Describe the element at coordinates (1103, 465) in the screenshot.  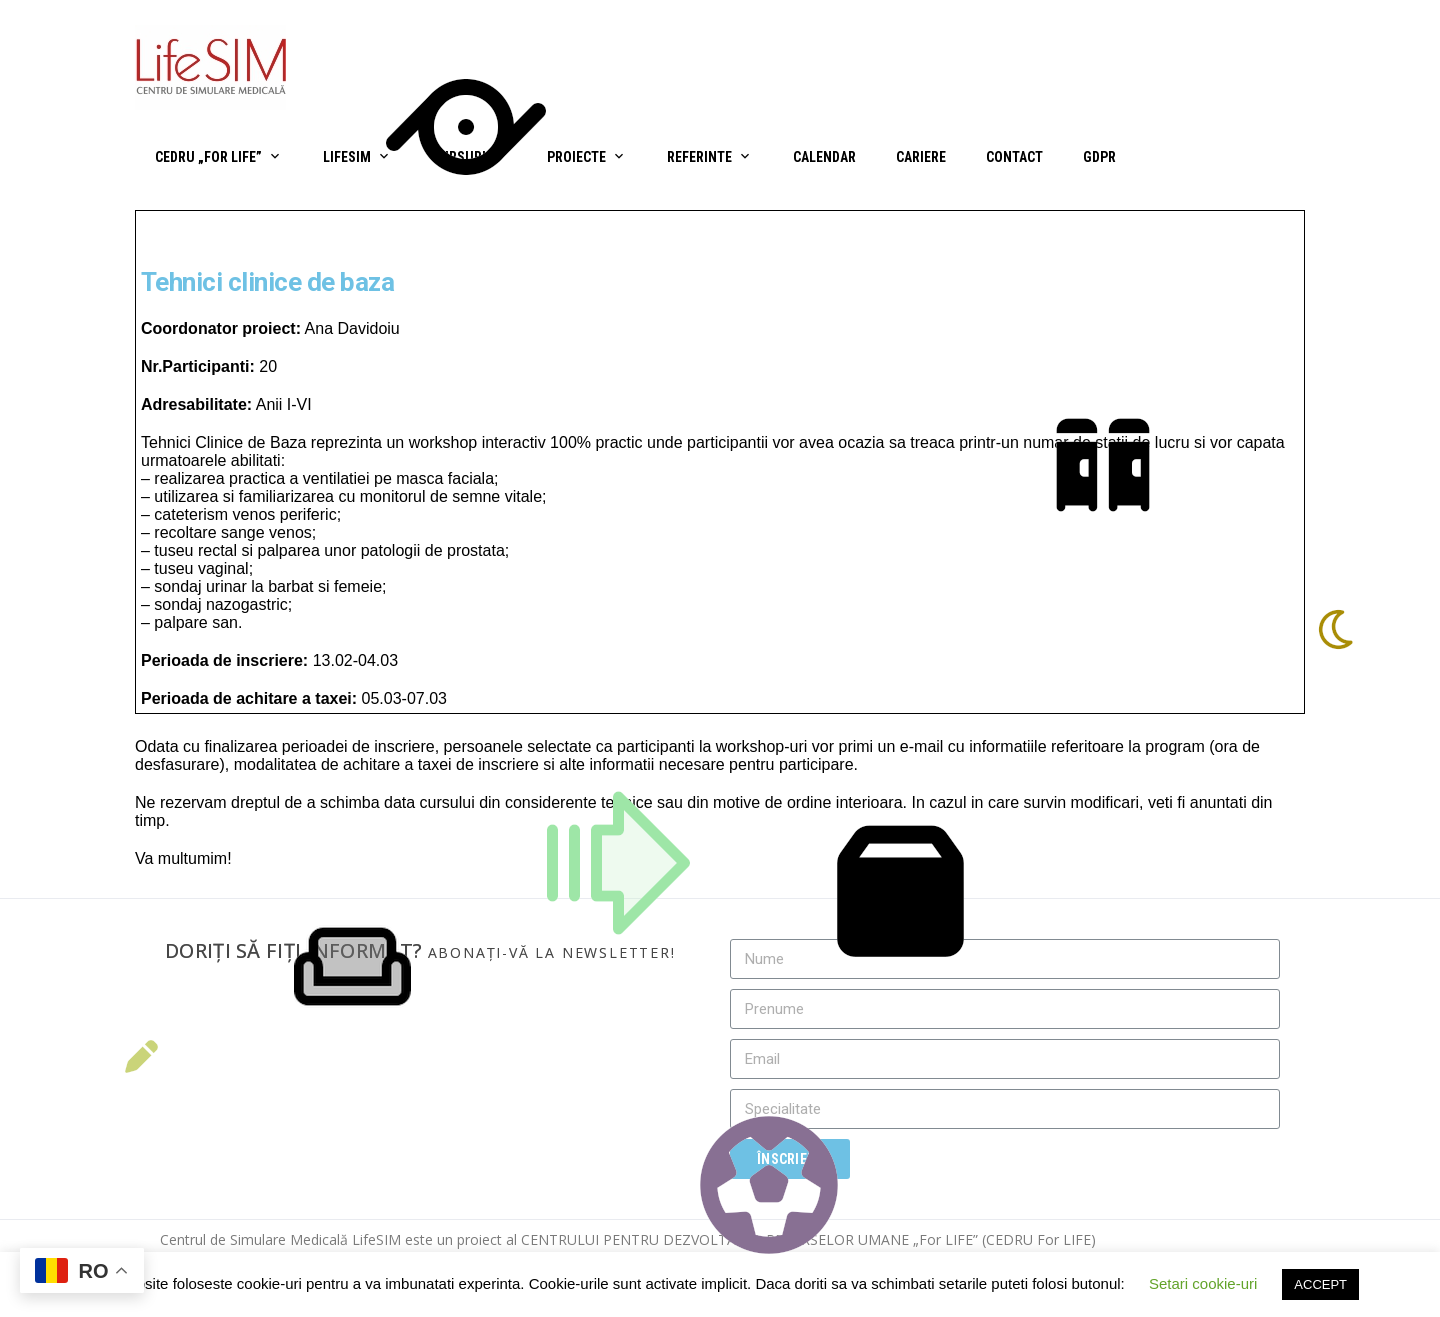
I see `locate nearby portable restrooms` at that location.